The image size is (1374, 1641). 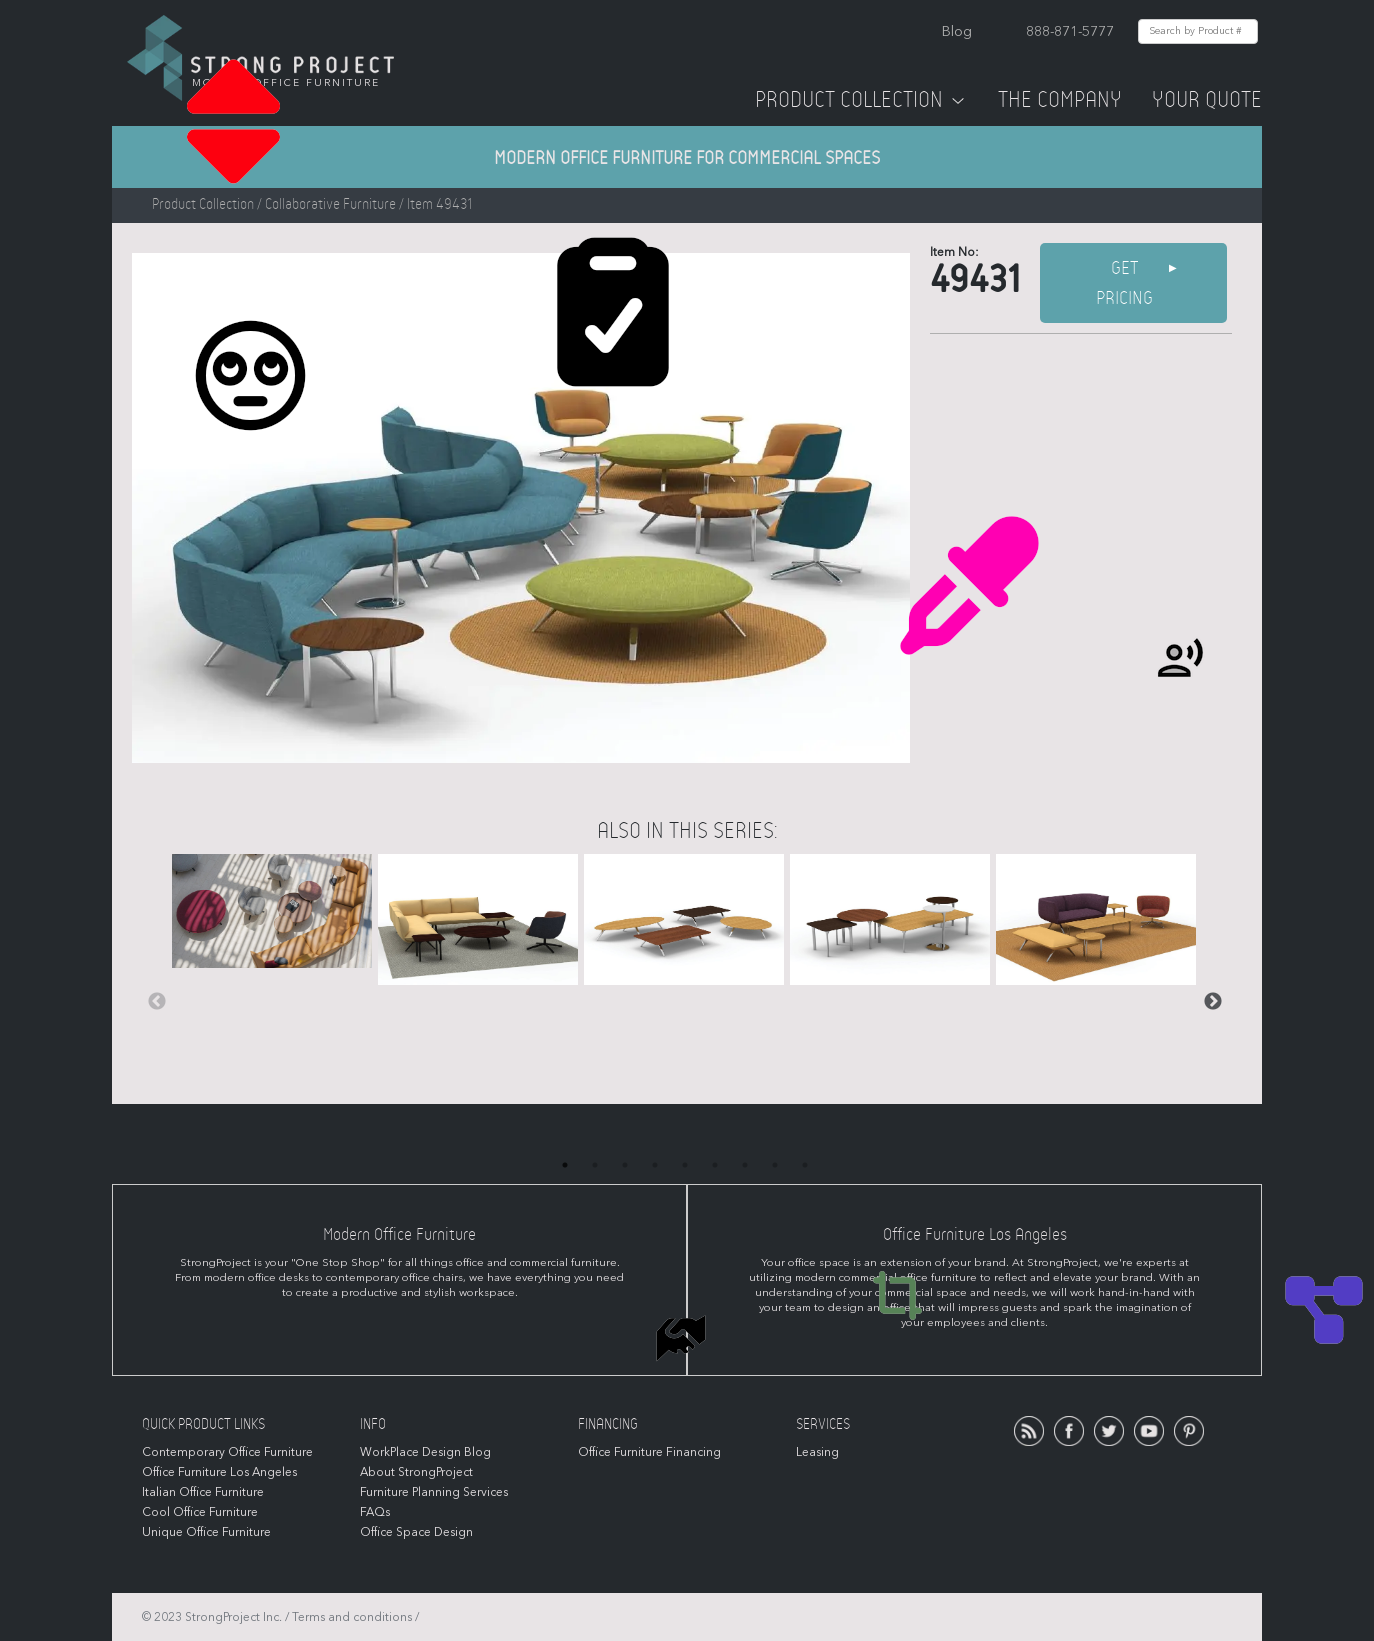 I want to click on access help or assistance services, so click(x=681, y=1337).